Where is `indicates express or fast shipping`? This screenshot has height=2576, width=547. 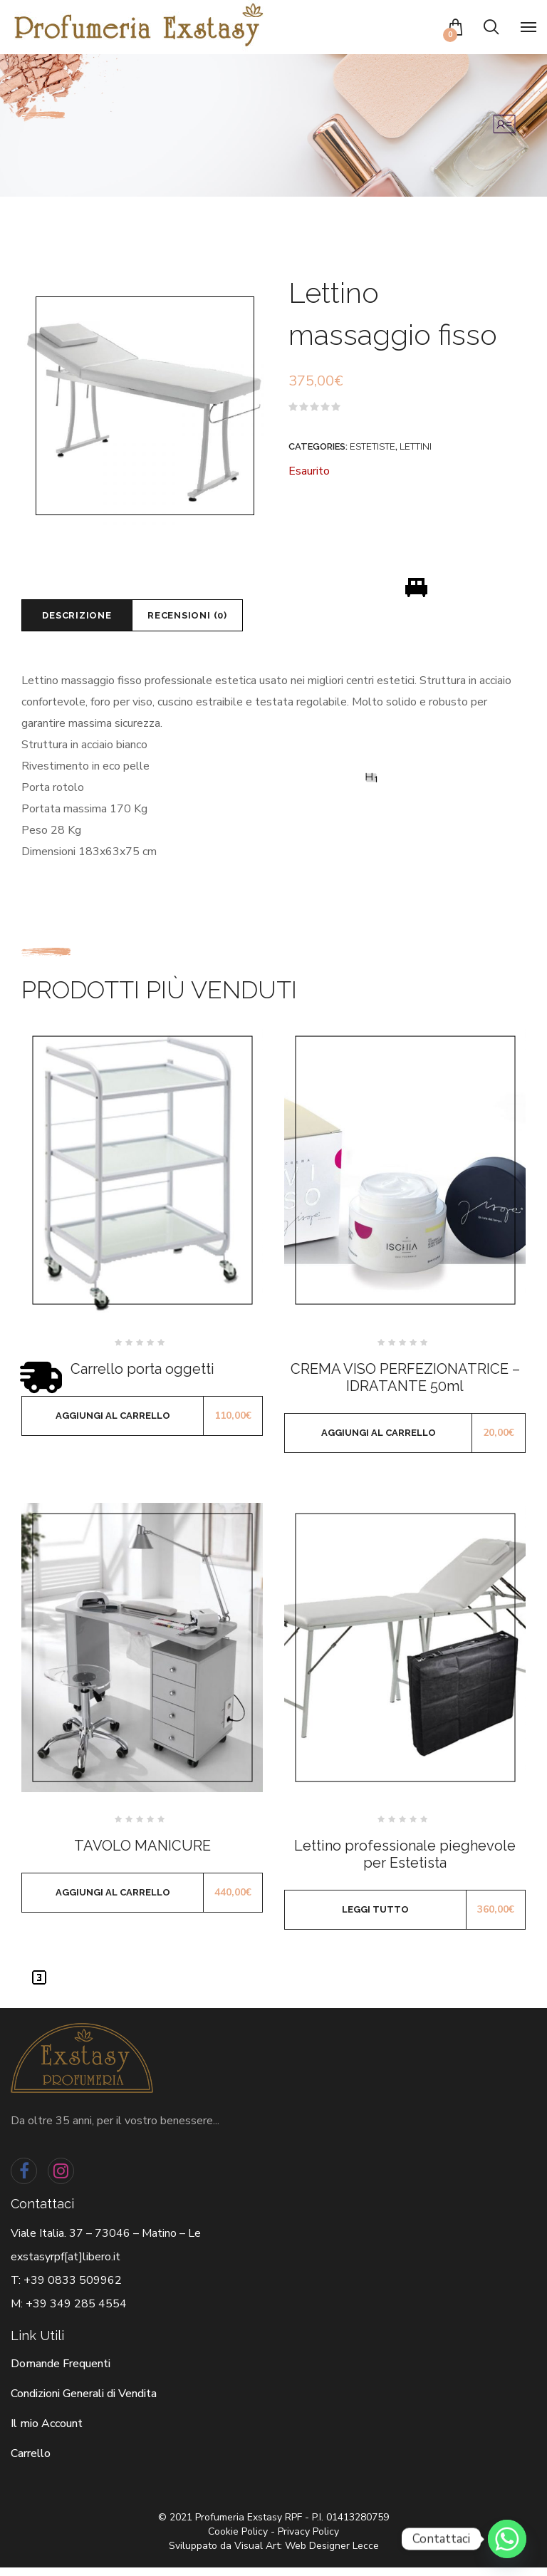
indicates express or fast shipping is located at coordinates (41, 1376).